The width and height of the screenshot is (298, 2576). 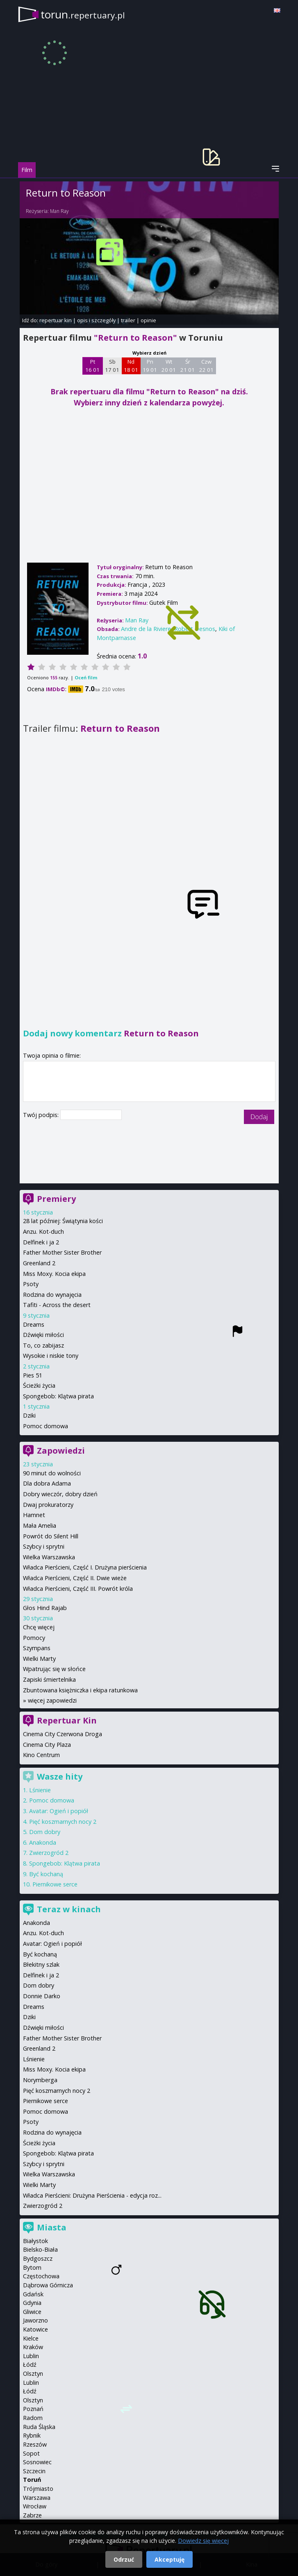 I want to click on repeat mode is disabled, so click(x=183, y=622).